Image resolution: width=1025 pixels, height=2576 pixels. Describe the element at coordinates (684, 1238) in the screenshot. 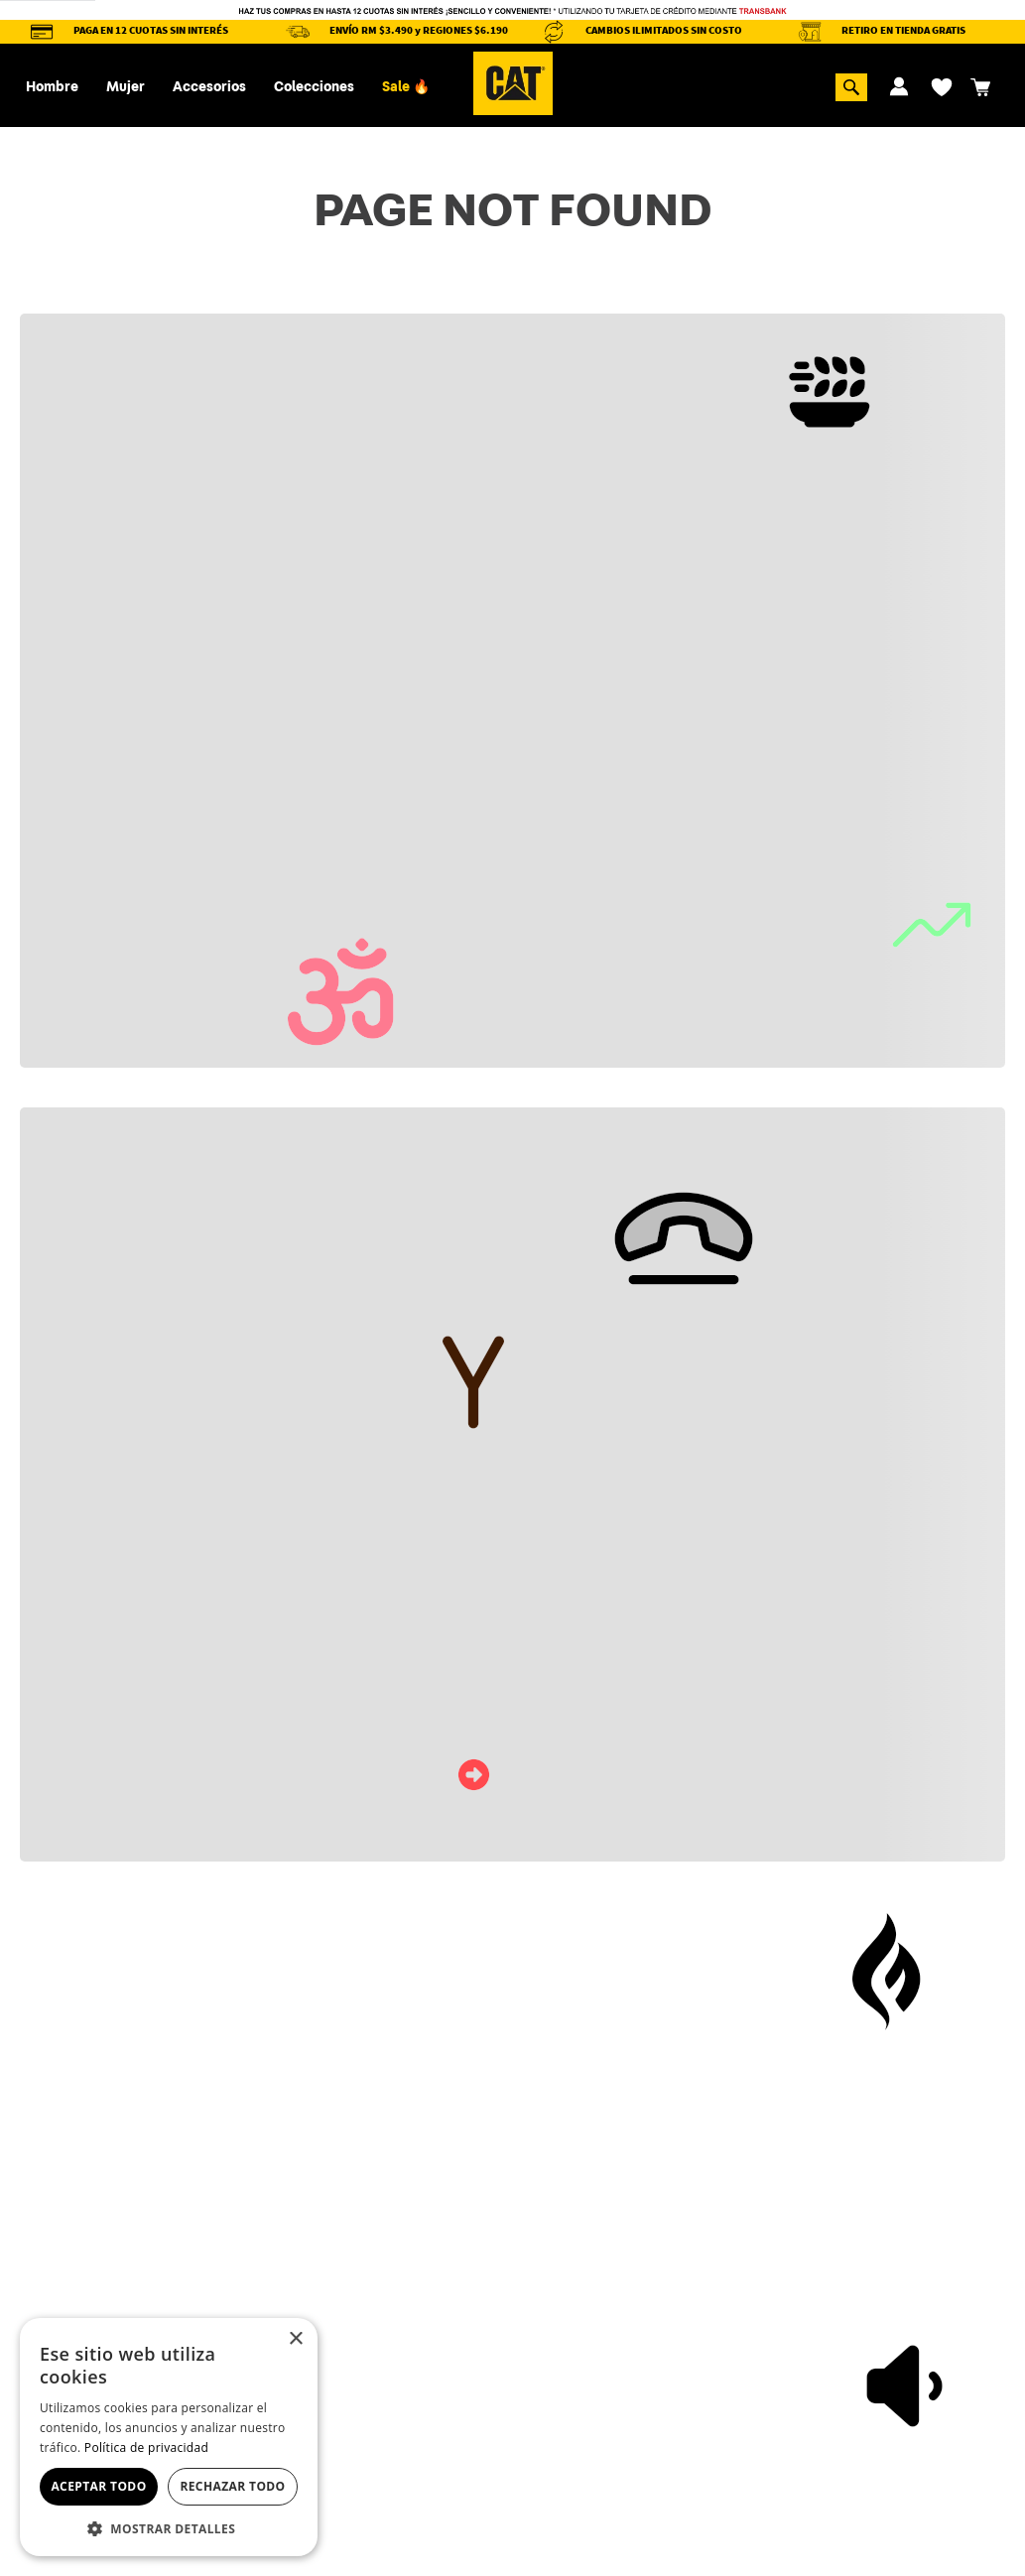

I see `end or hang up a call` at that location.